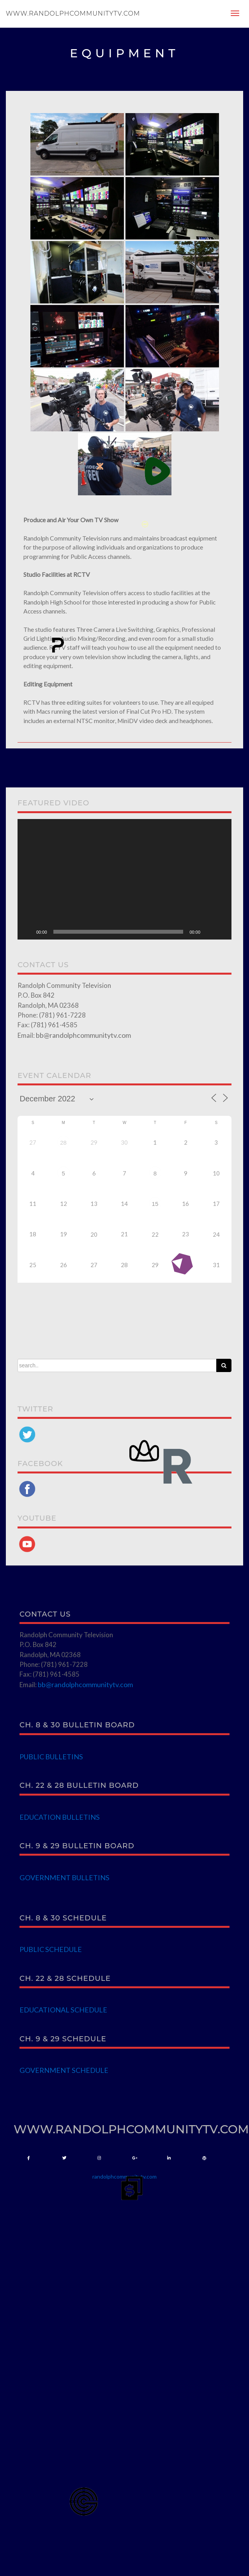 The height and width of the screenshot is (2576, 249). I want to click on resend email service logo, so click(178, 1466).